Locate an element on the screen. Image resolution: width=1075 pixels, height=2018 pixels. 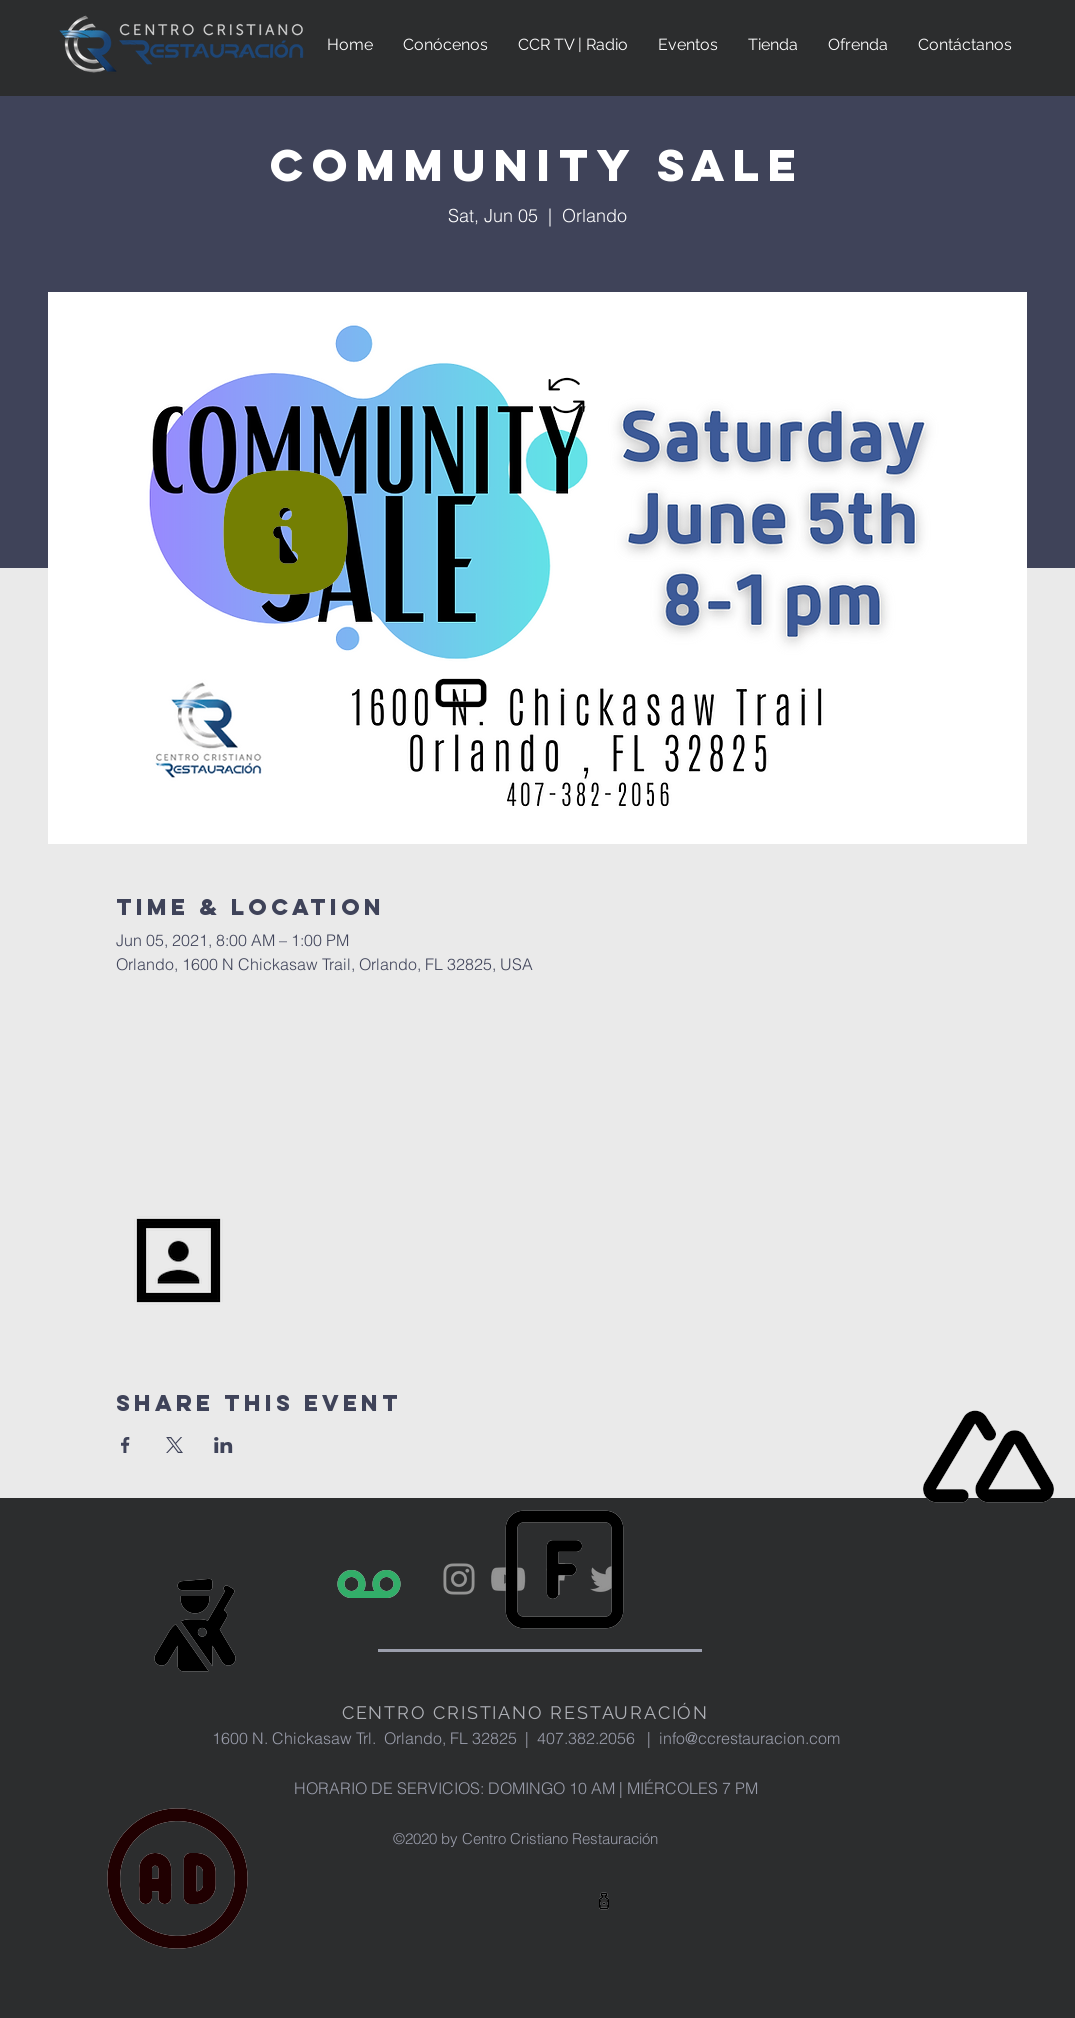
crop image to 16:9 aspect ratio is located at coordinates (461, 693).